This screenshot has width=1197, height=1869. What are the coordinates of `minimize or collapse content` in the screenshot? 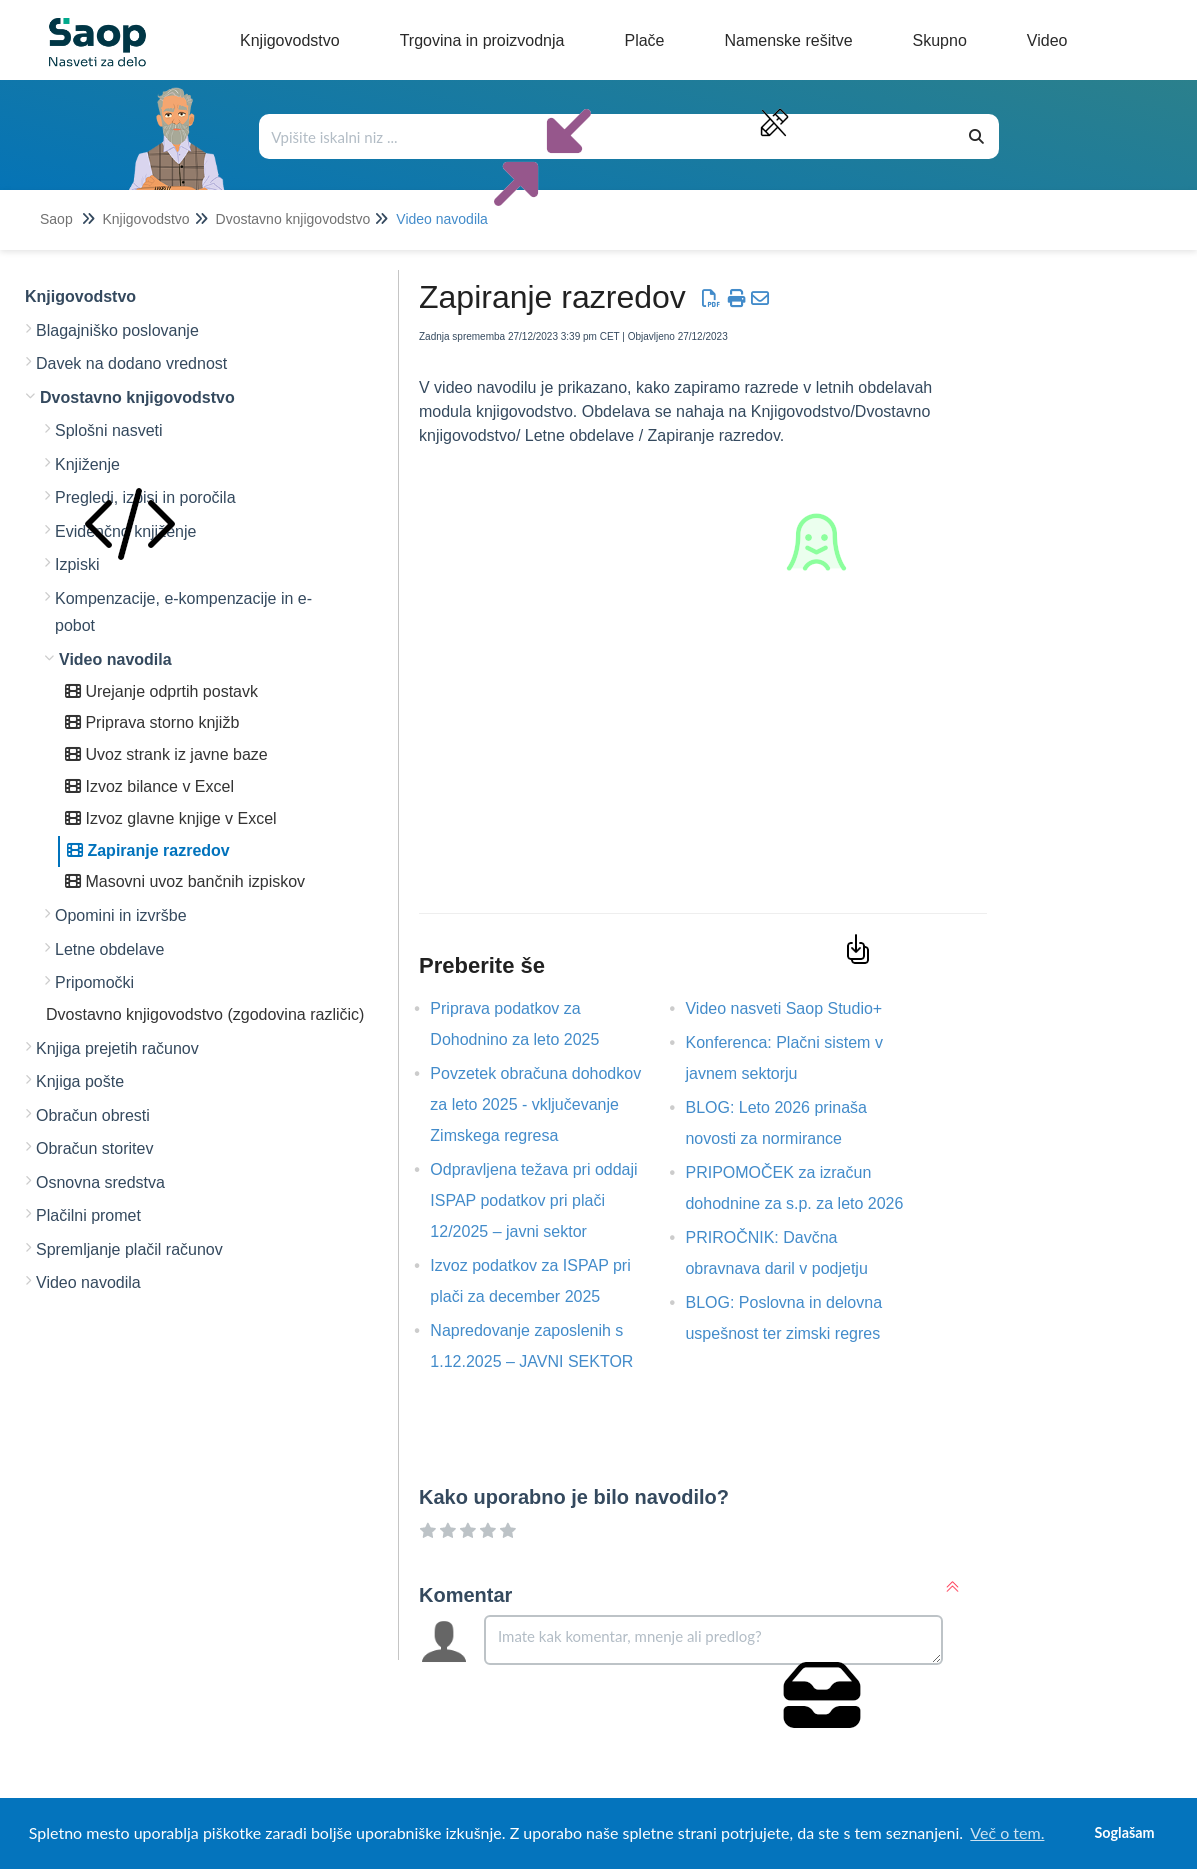 It's located at (542, 157).